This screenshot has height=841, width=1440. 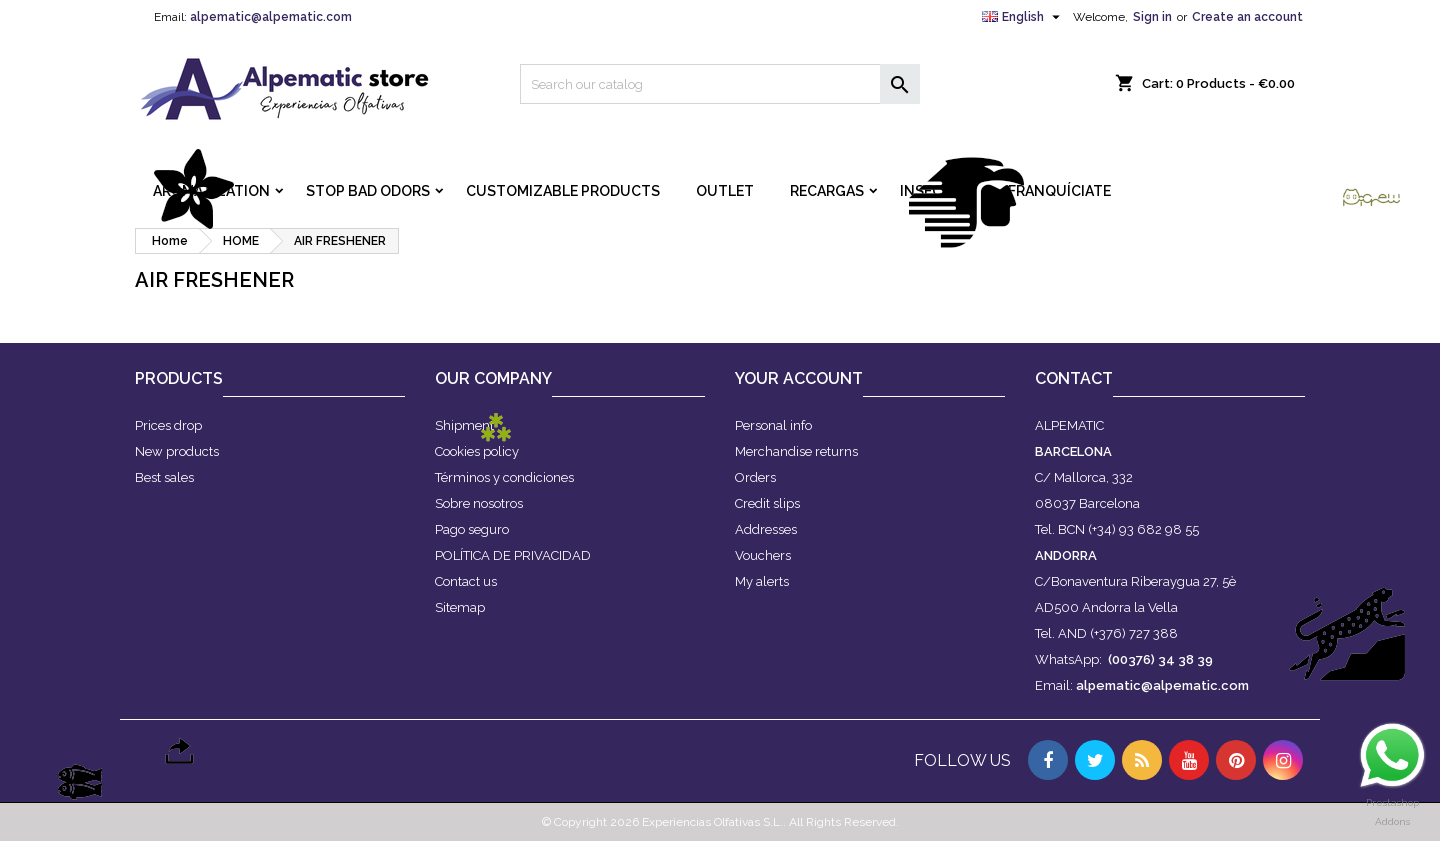 I want to click on connect to the fediverse network, so click(x=496, y=428).